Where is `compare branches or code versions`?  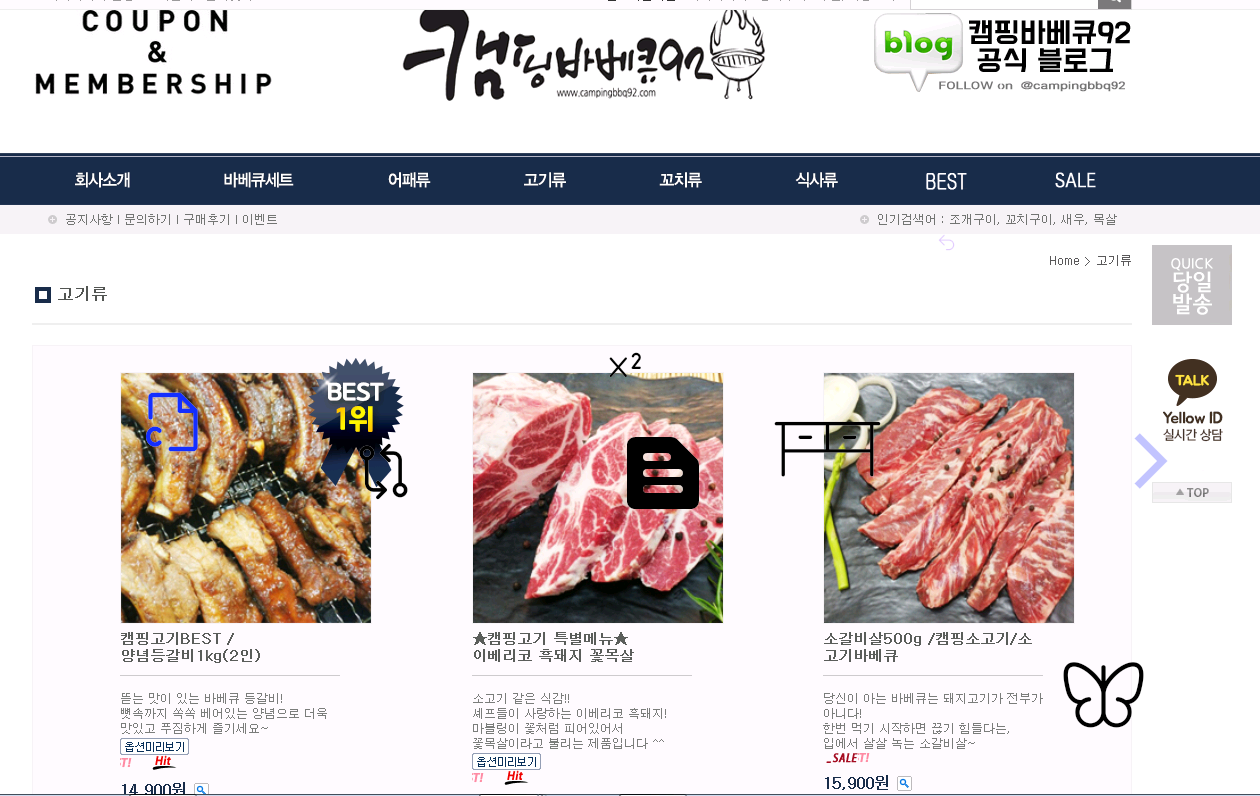 compare branches or code versions is located at coordinates (383, 471).